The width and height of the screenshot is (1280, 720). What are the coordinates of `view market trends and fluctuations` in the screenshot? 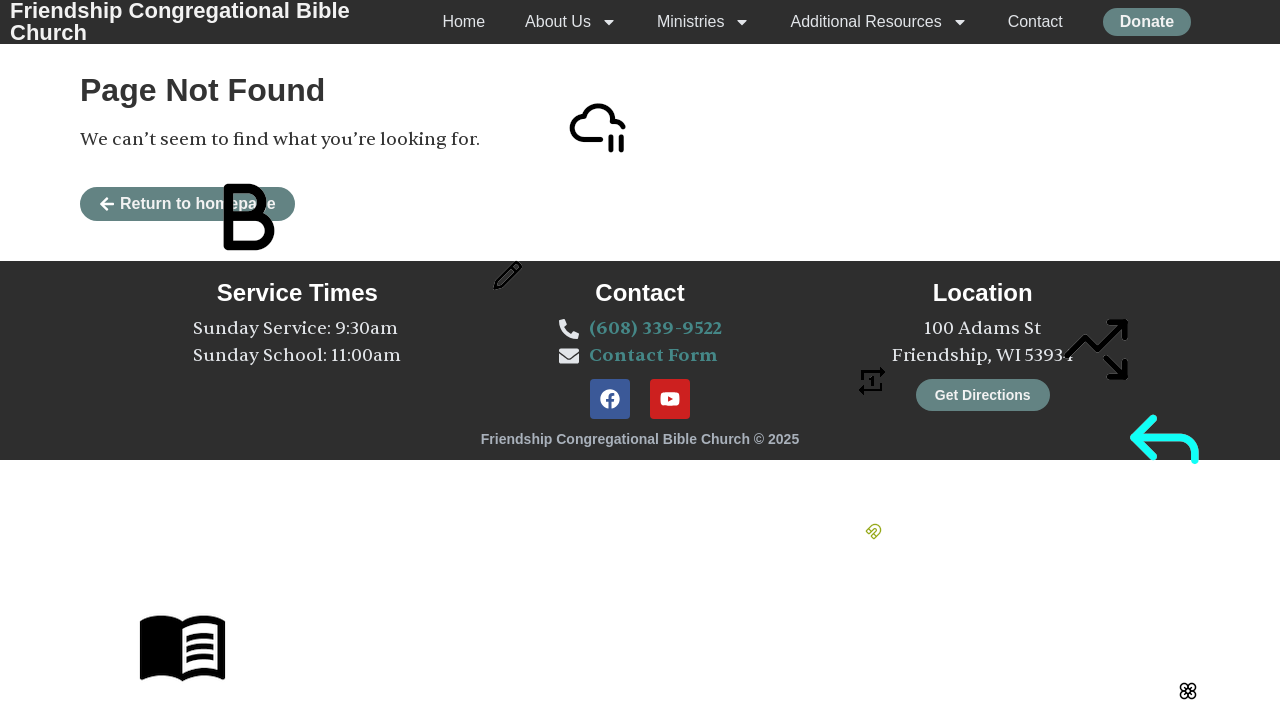 It's located at (1097, 349).